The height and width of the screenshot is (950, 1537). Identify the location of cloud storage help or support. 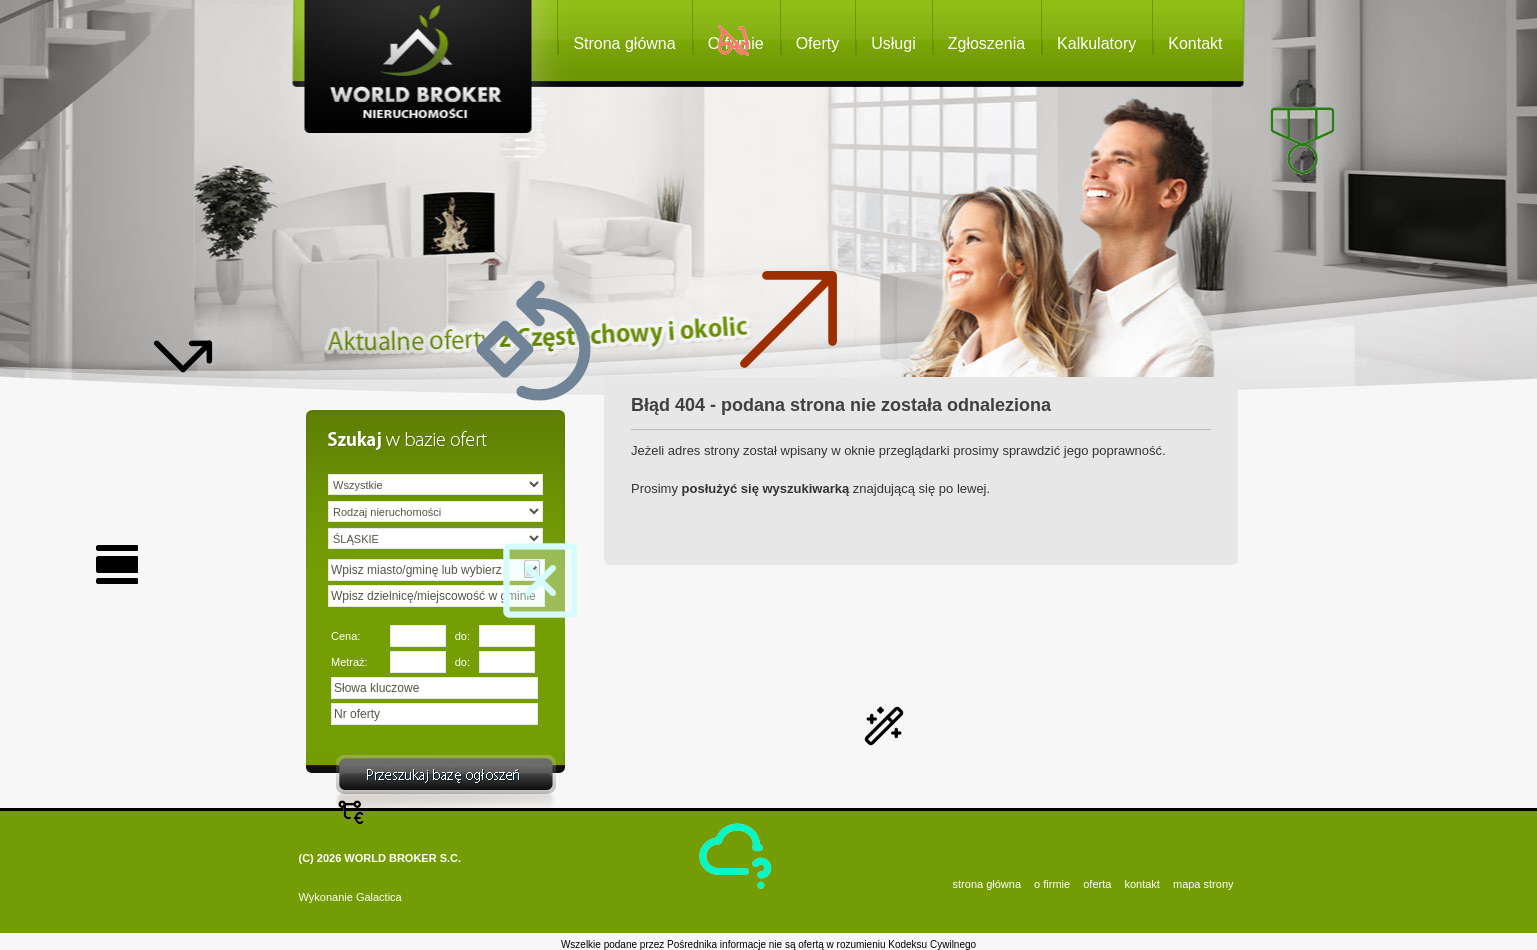
(737, 851).